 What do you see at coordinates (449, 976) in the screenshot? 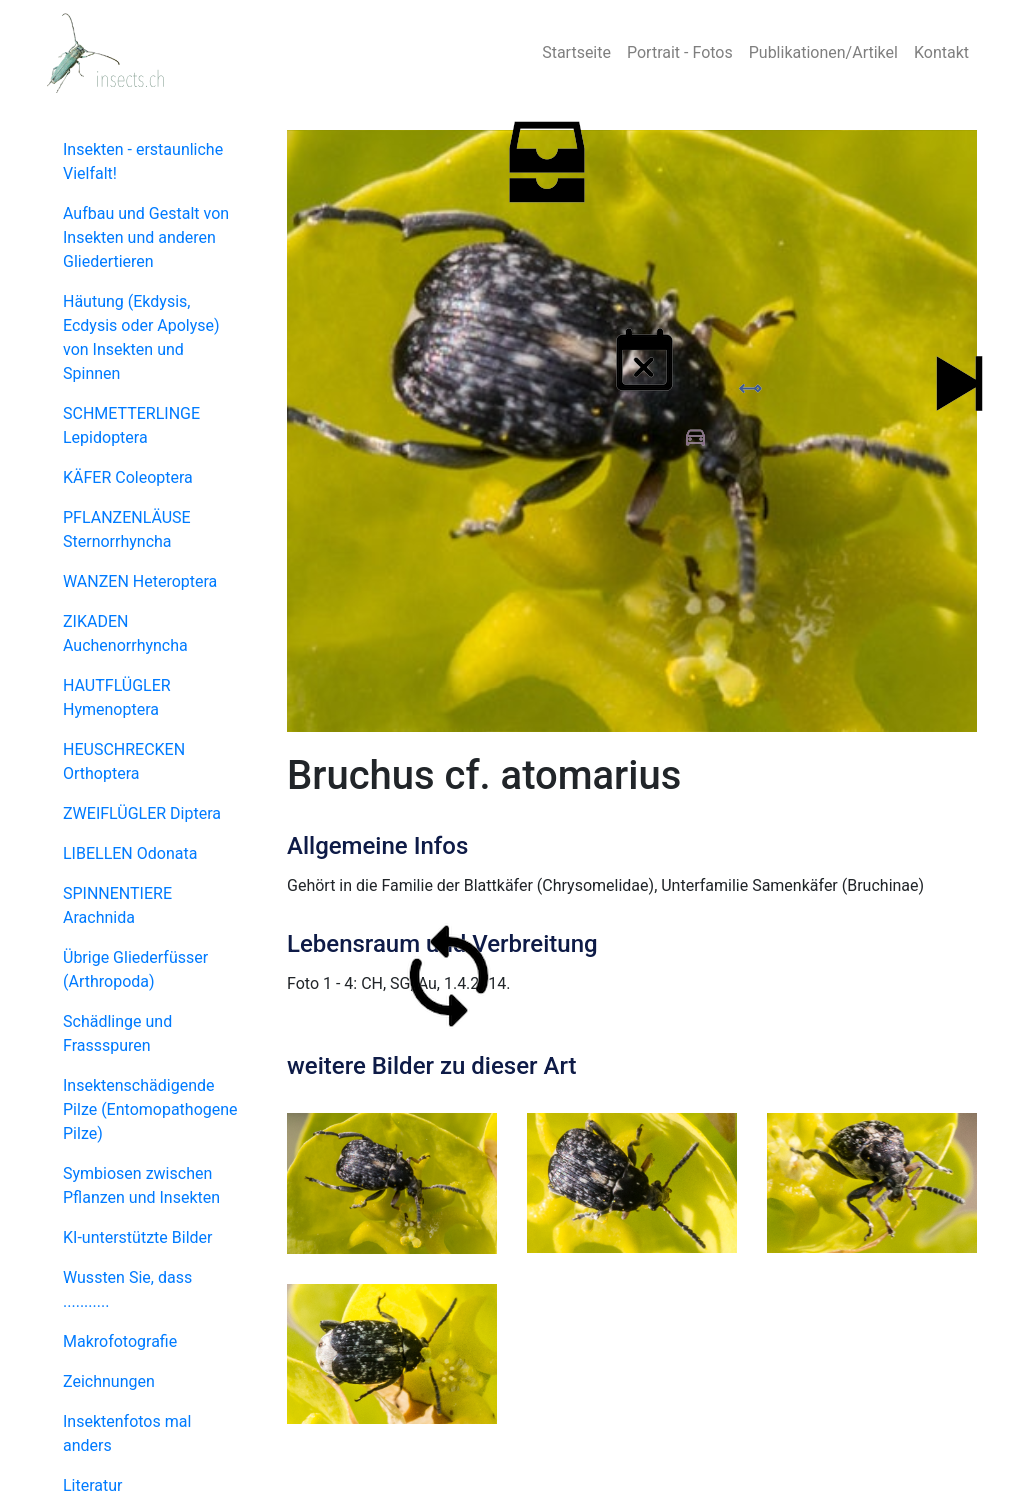
I see `repeat or loop playback` at bounding box center [449, 976].